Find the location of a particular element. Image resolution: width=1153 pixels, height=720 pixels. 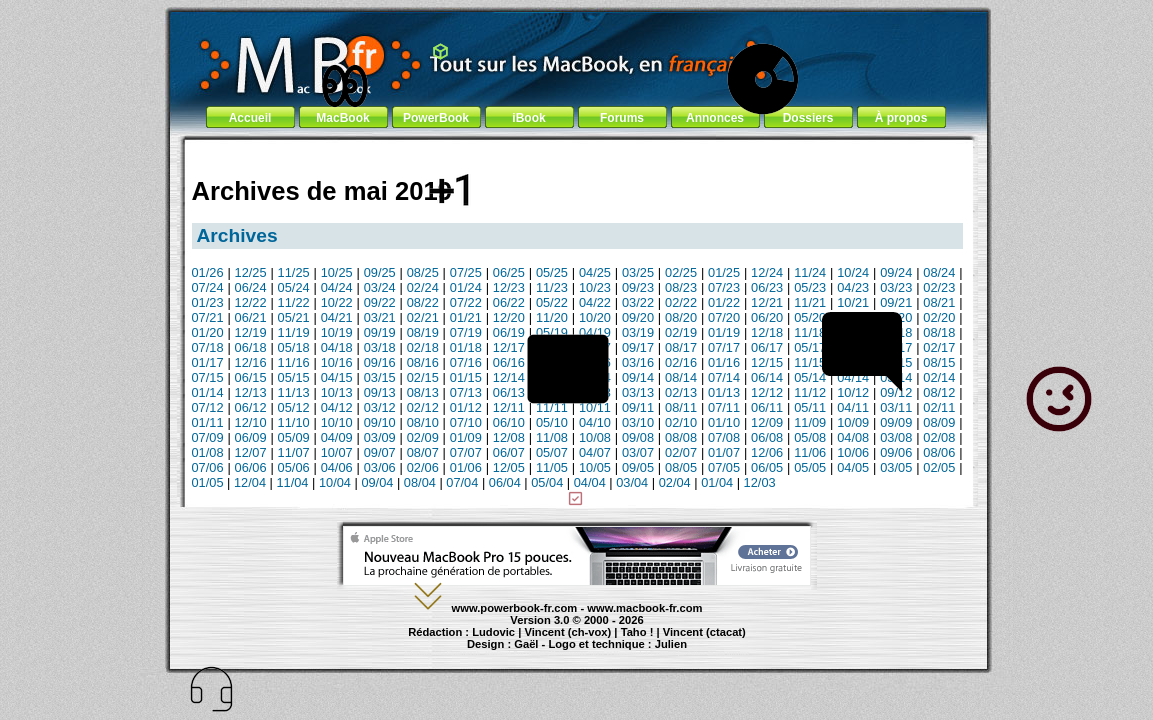

increase exposure by one stop is located at coordinates (449, 191).